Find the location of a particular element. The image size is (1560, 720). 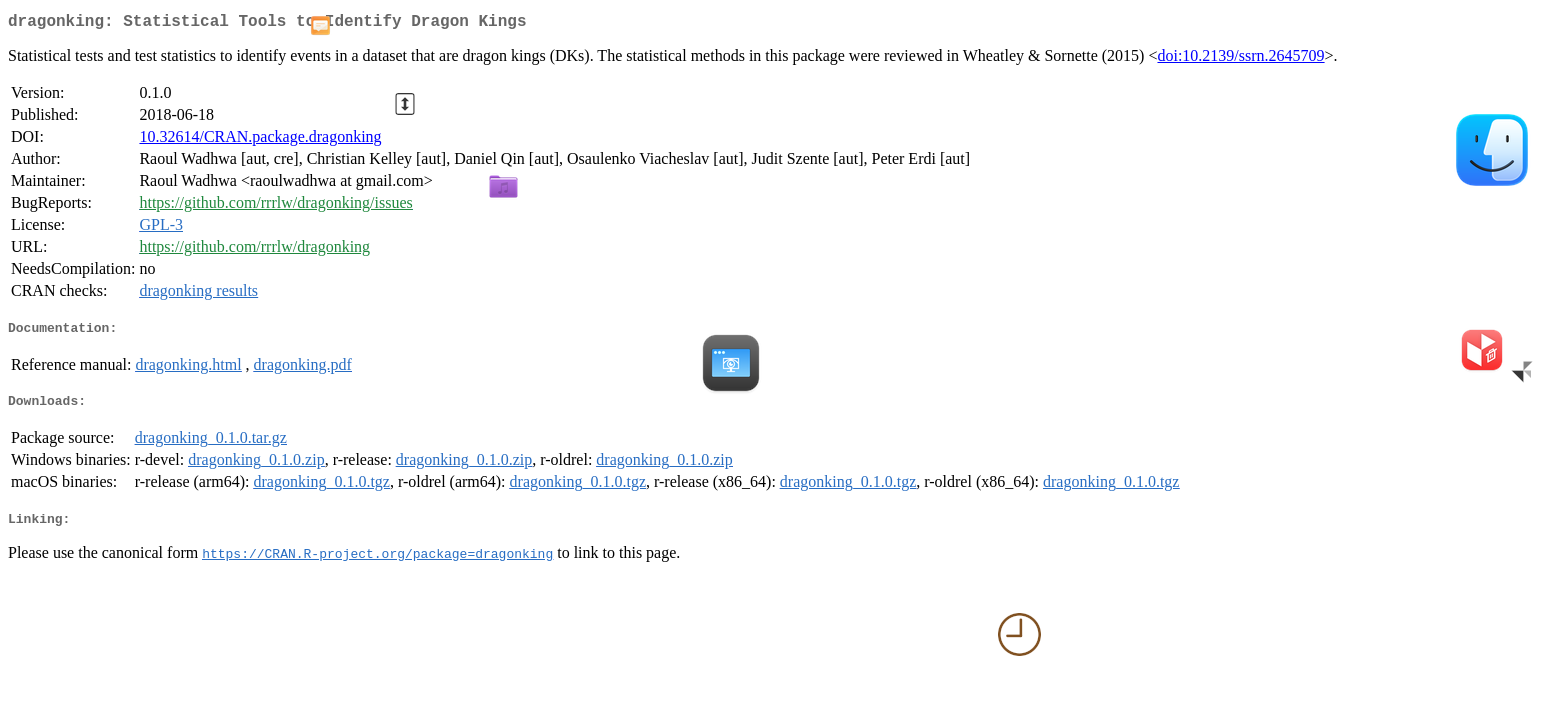

open flatsweep app for system cleanup is located at coordinates (1482, 350).